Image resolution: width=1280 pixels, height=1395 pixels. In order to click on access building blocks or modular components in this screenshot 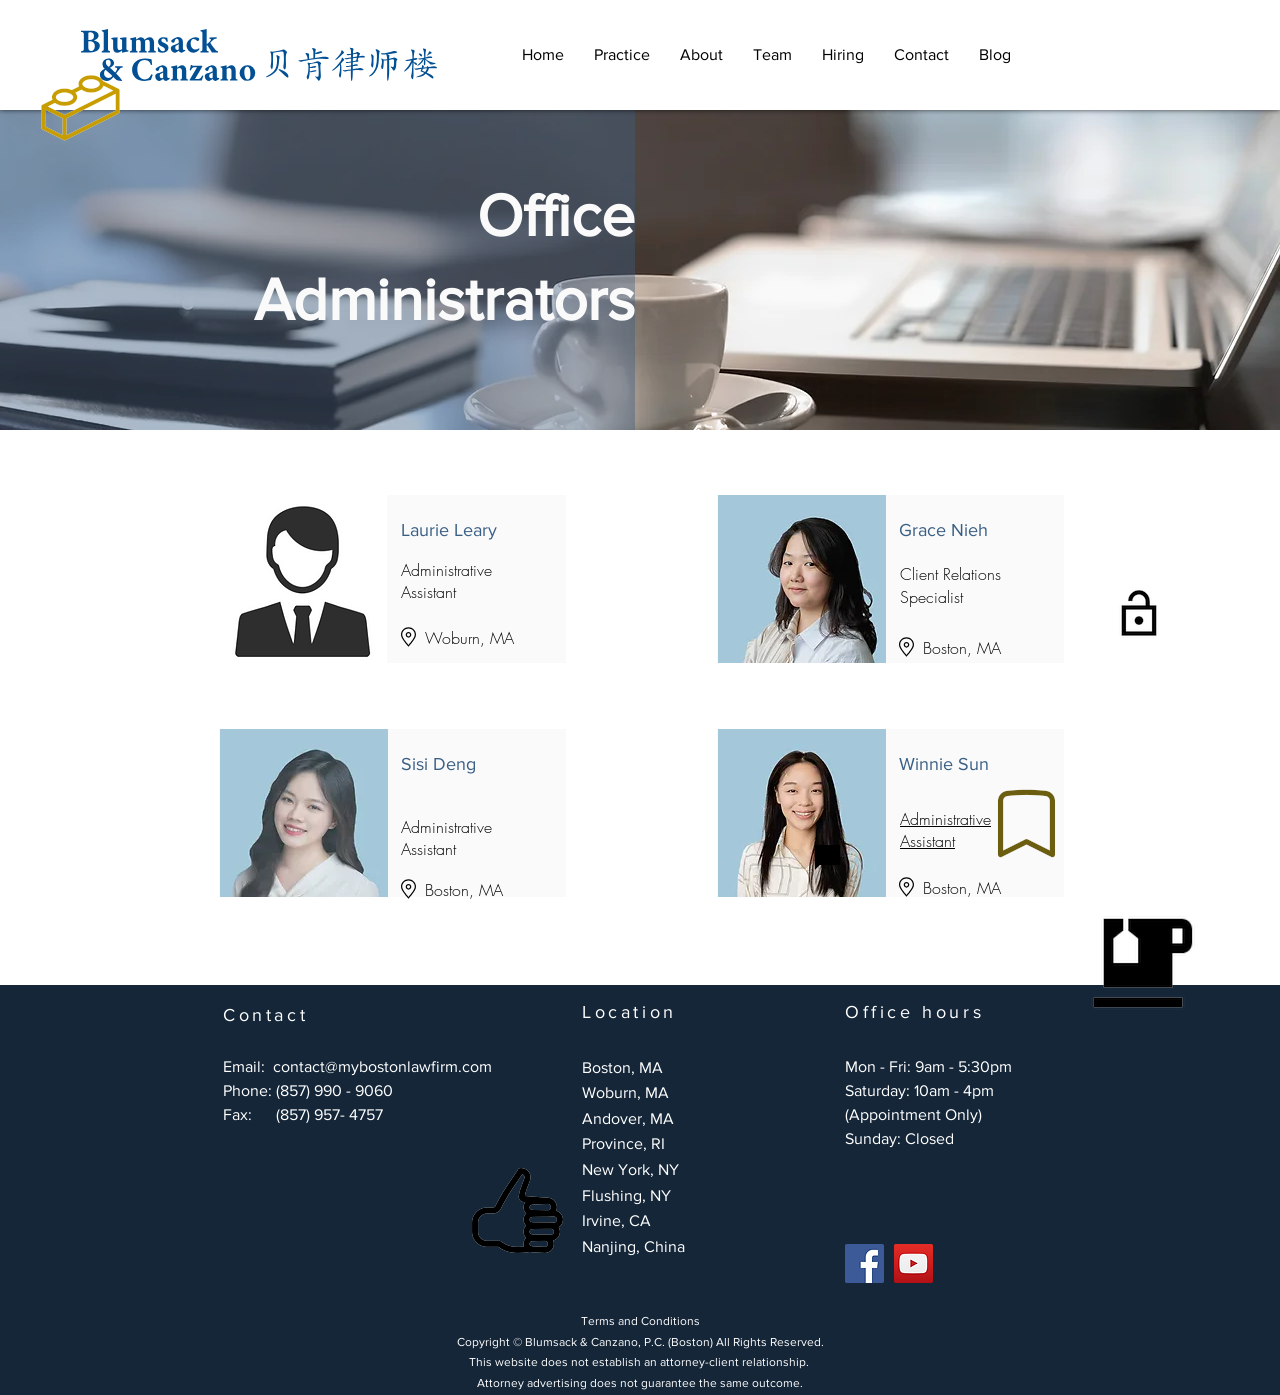, I will do `click(80, 106)`.